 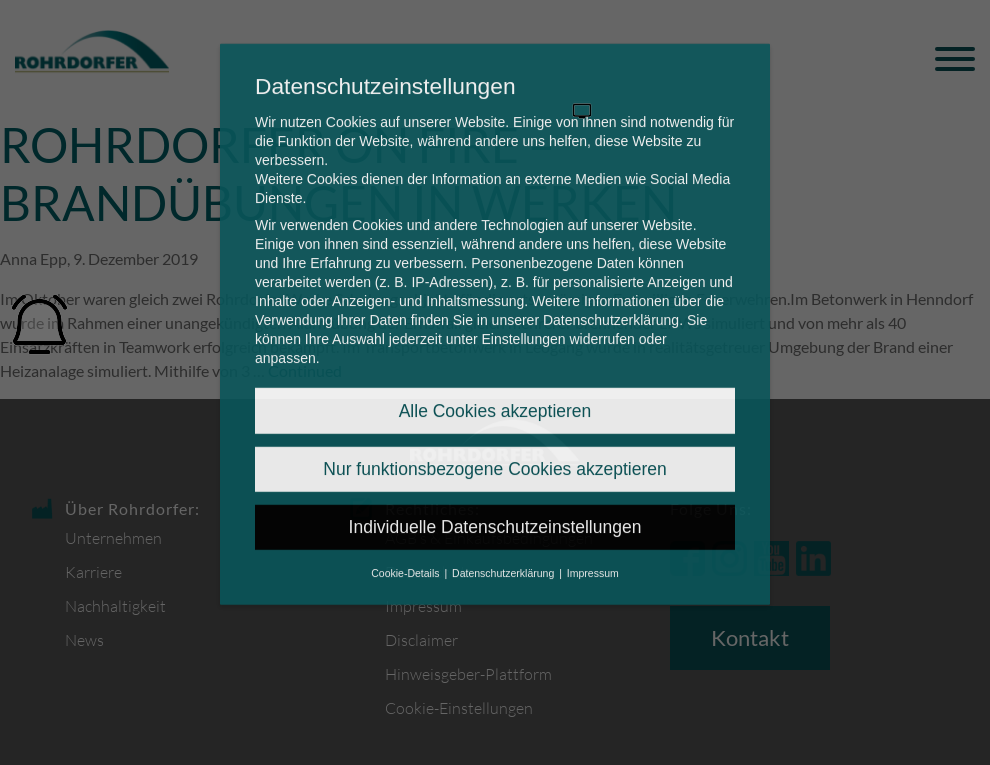 What do you see at coordinates (582, 111) in the screenshot?
I see `access tv or display settings` at bounding box center [582, 111].